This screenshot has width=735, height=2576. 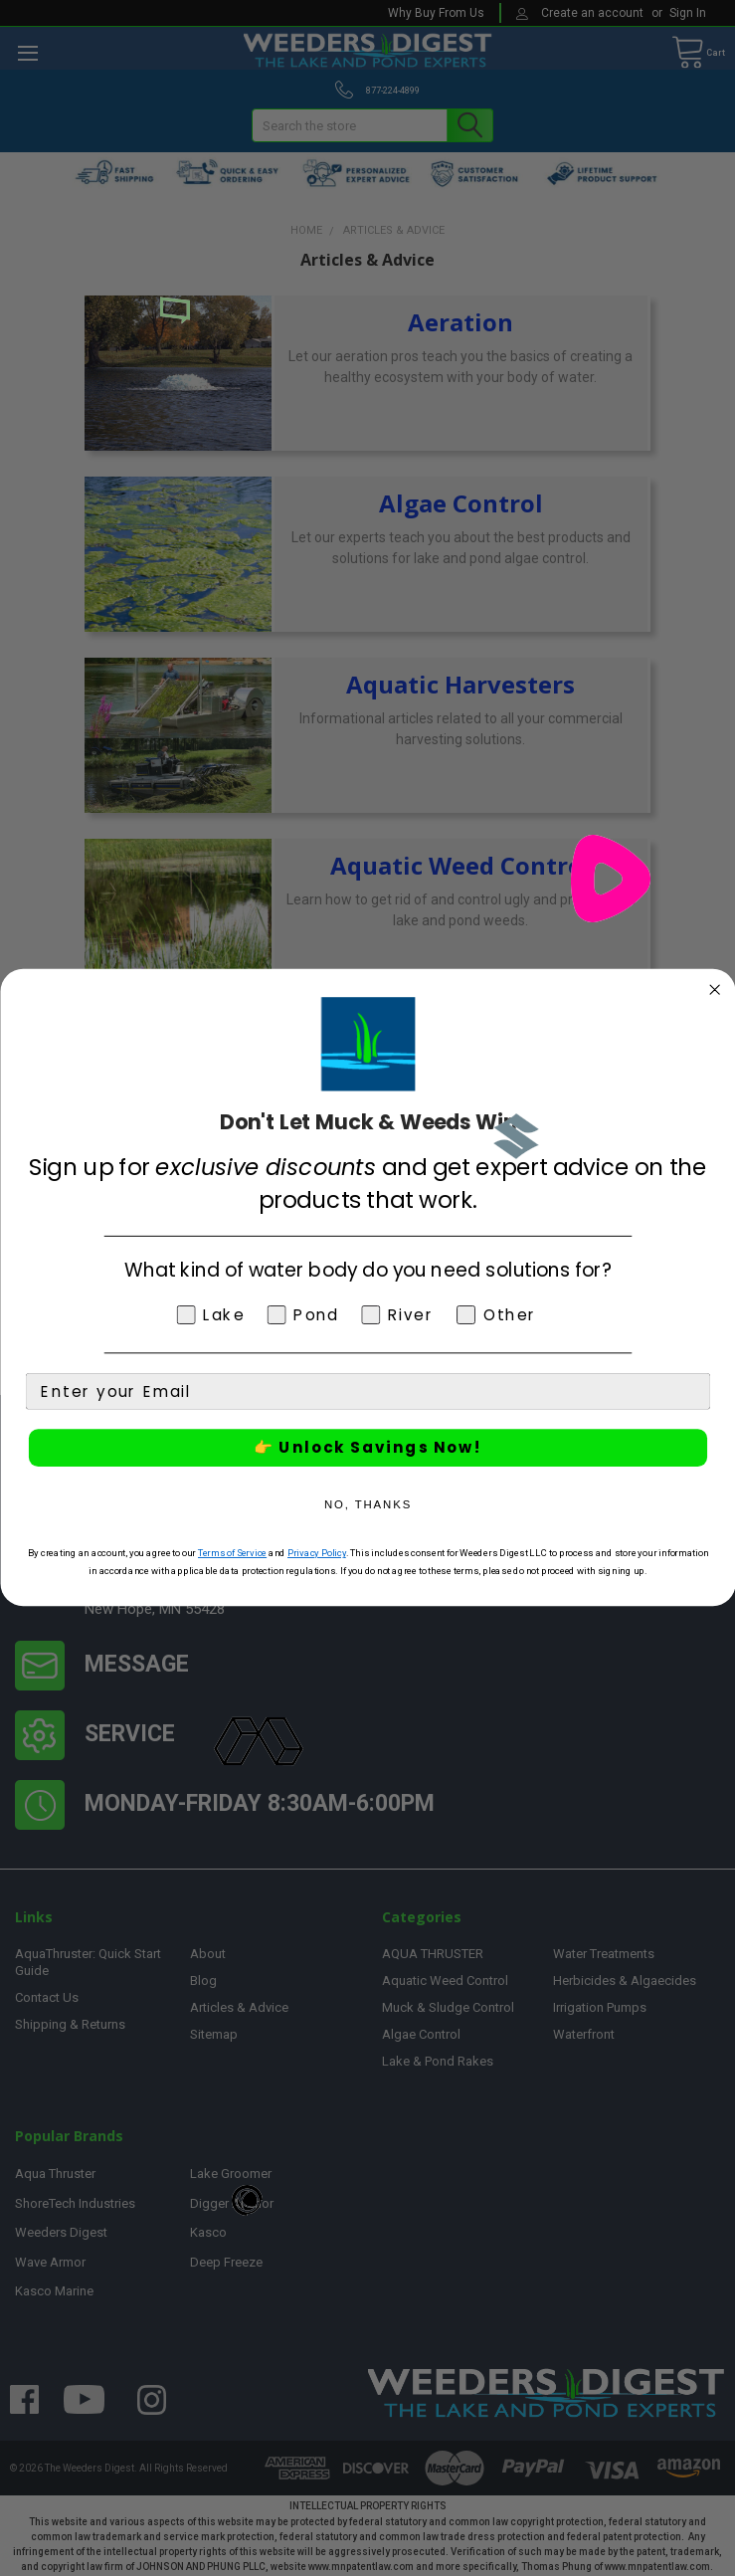 What do you see at coordinates (247, 2200) in the screenshot?
I see `visit freelancermap website or platform` at bounding box center [247, 2200].